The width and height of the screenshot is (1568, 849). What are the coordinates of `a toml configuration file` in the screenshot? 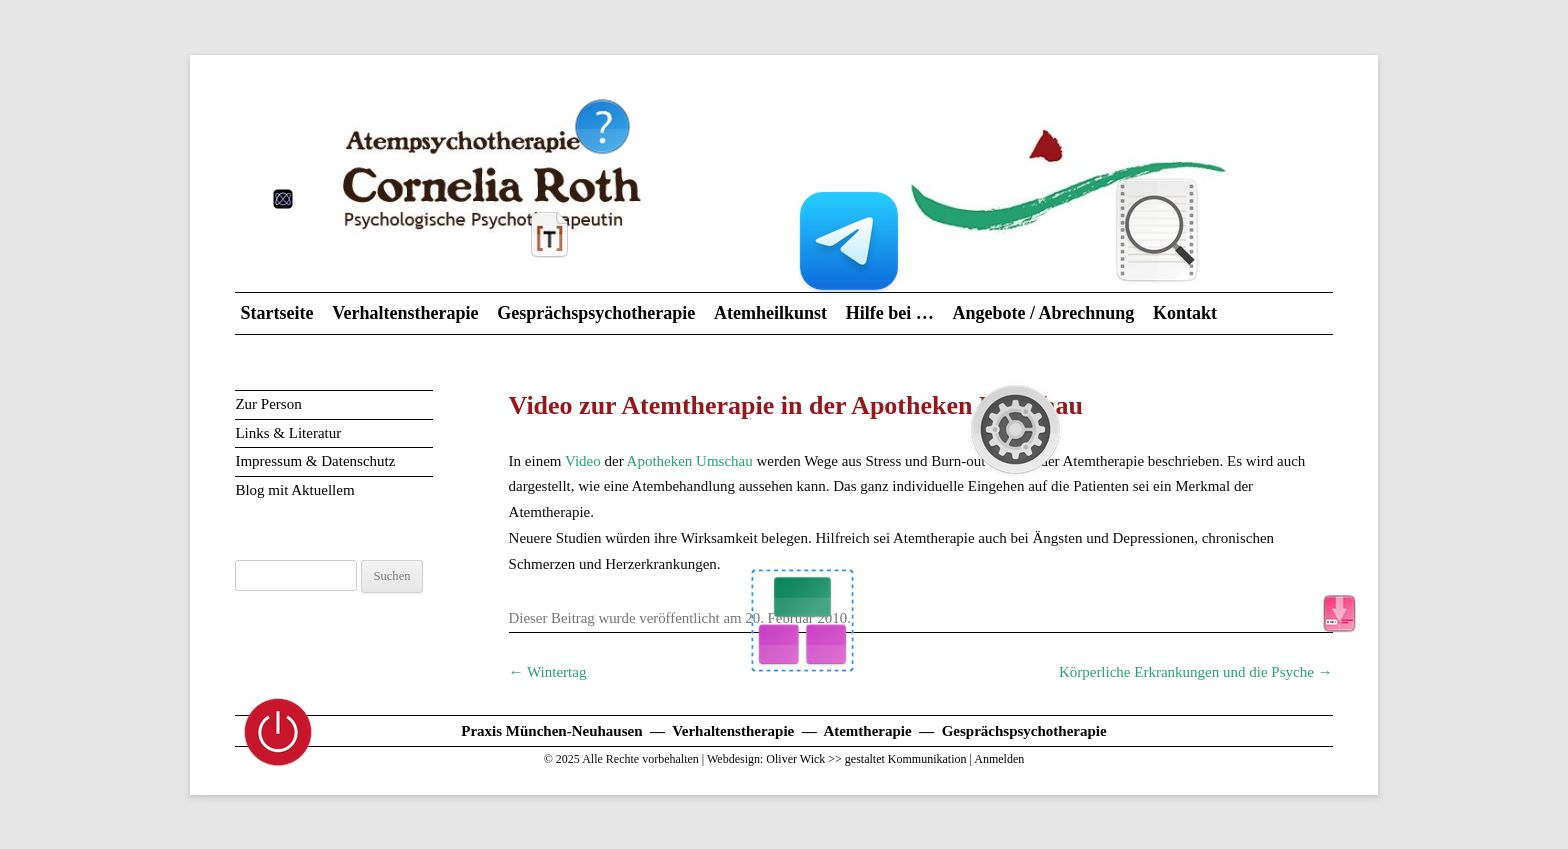 It's located at (549, 234).